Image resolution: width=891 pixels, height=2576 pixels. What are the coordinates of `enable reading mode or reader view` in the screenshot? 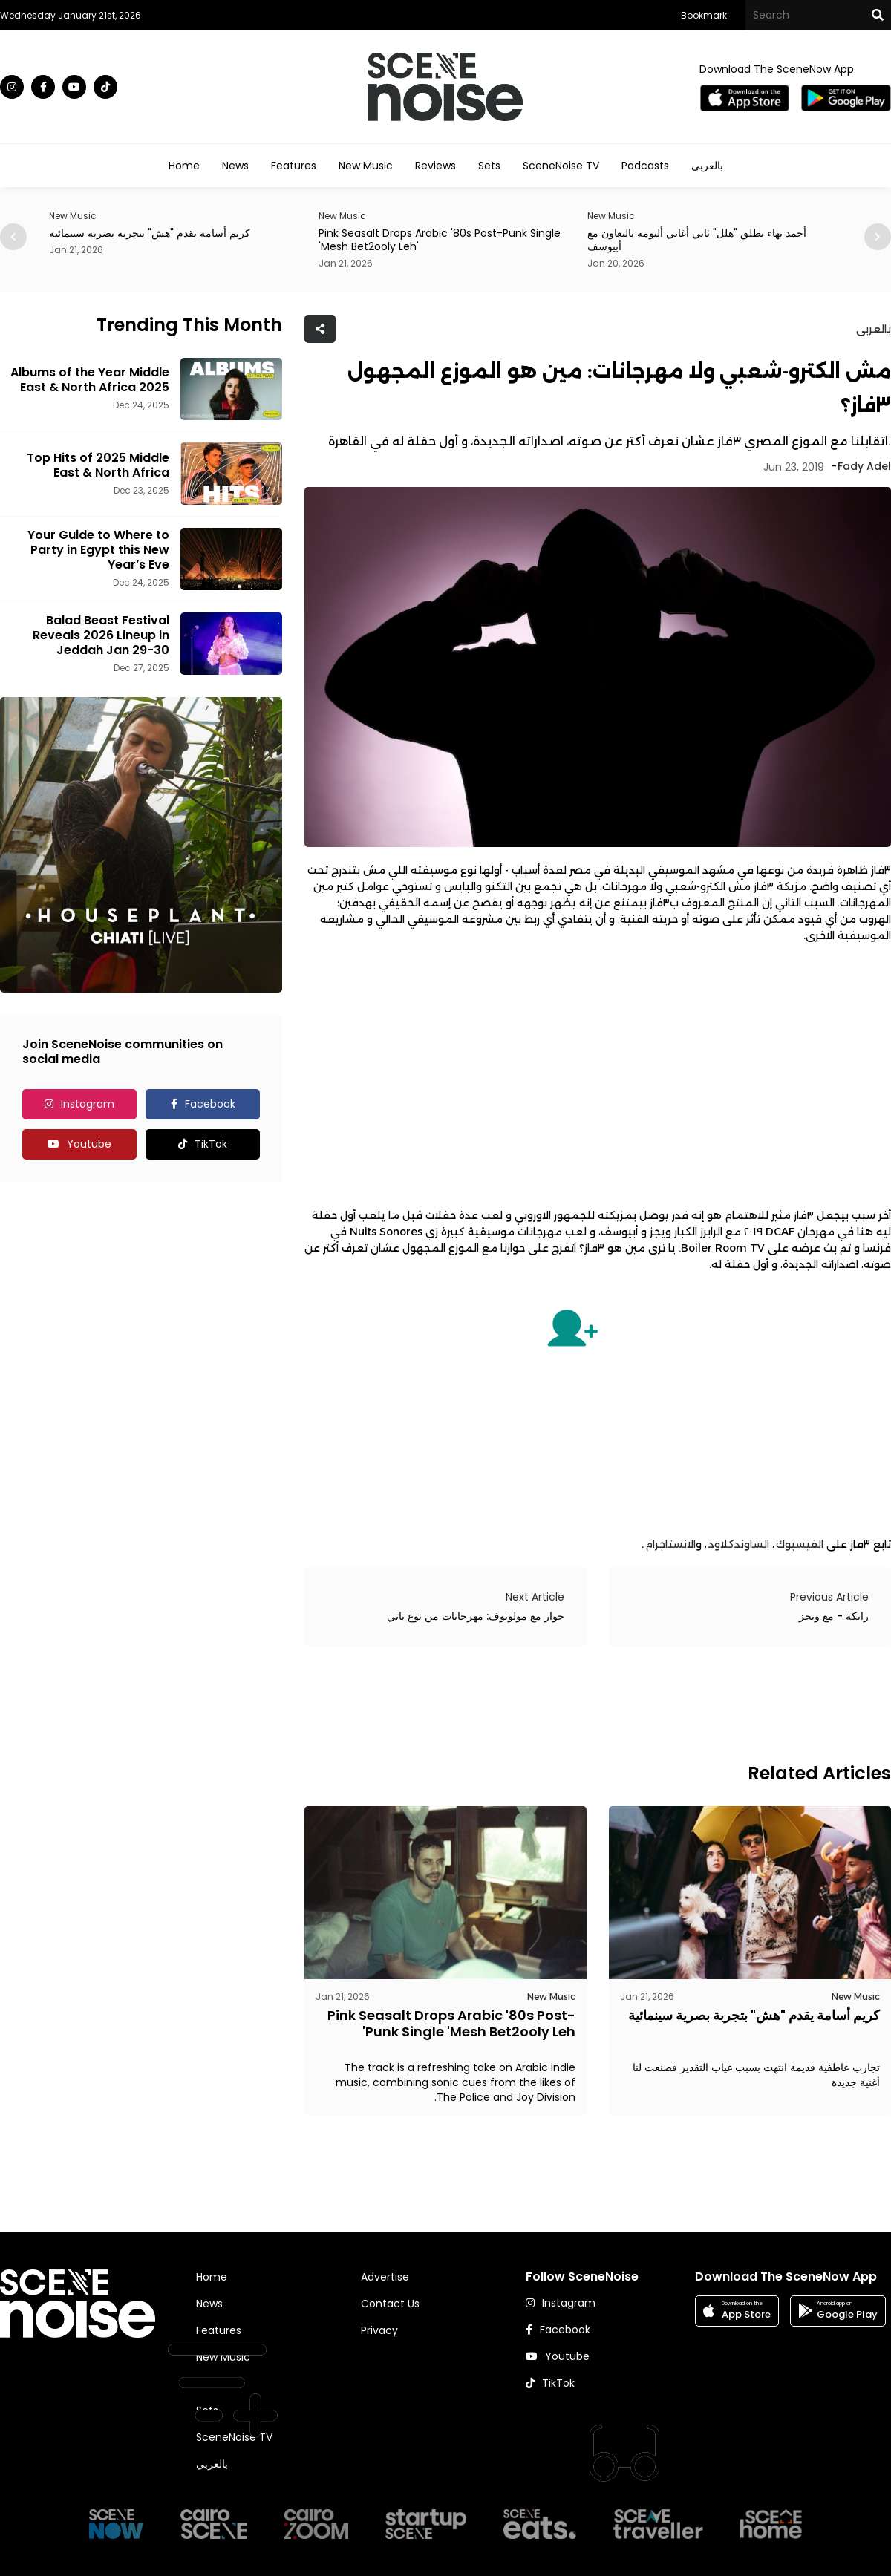 It's located at (624, 2454).